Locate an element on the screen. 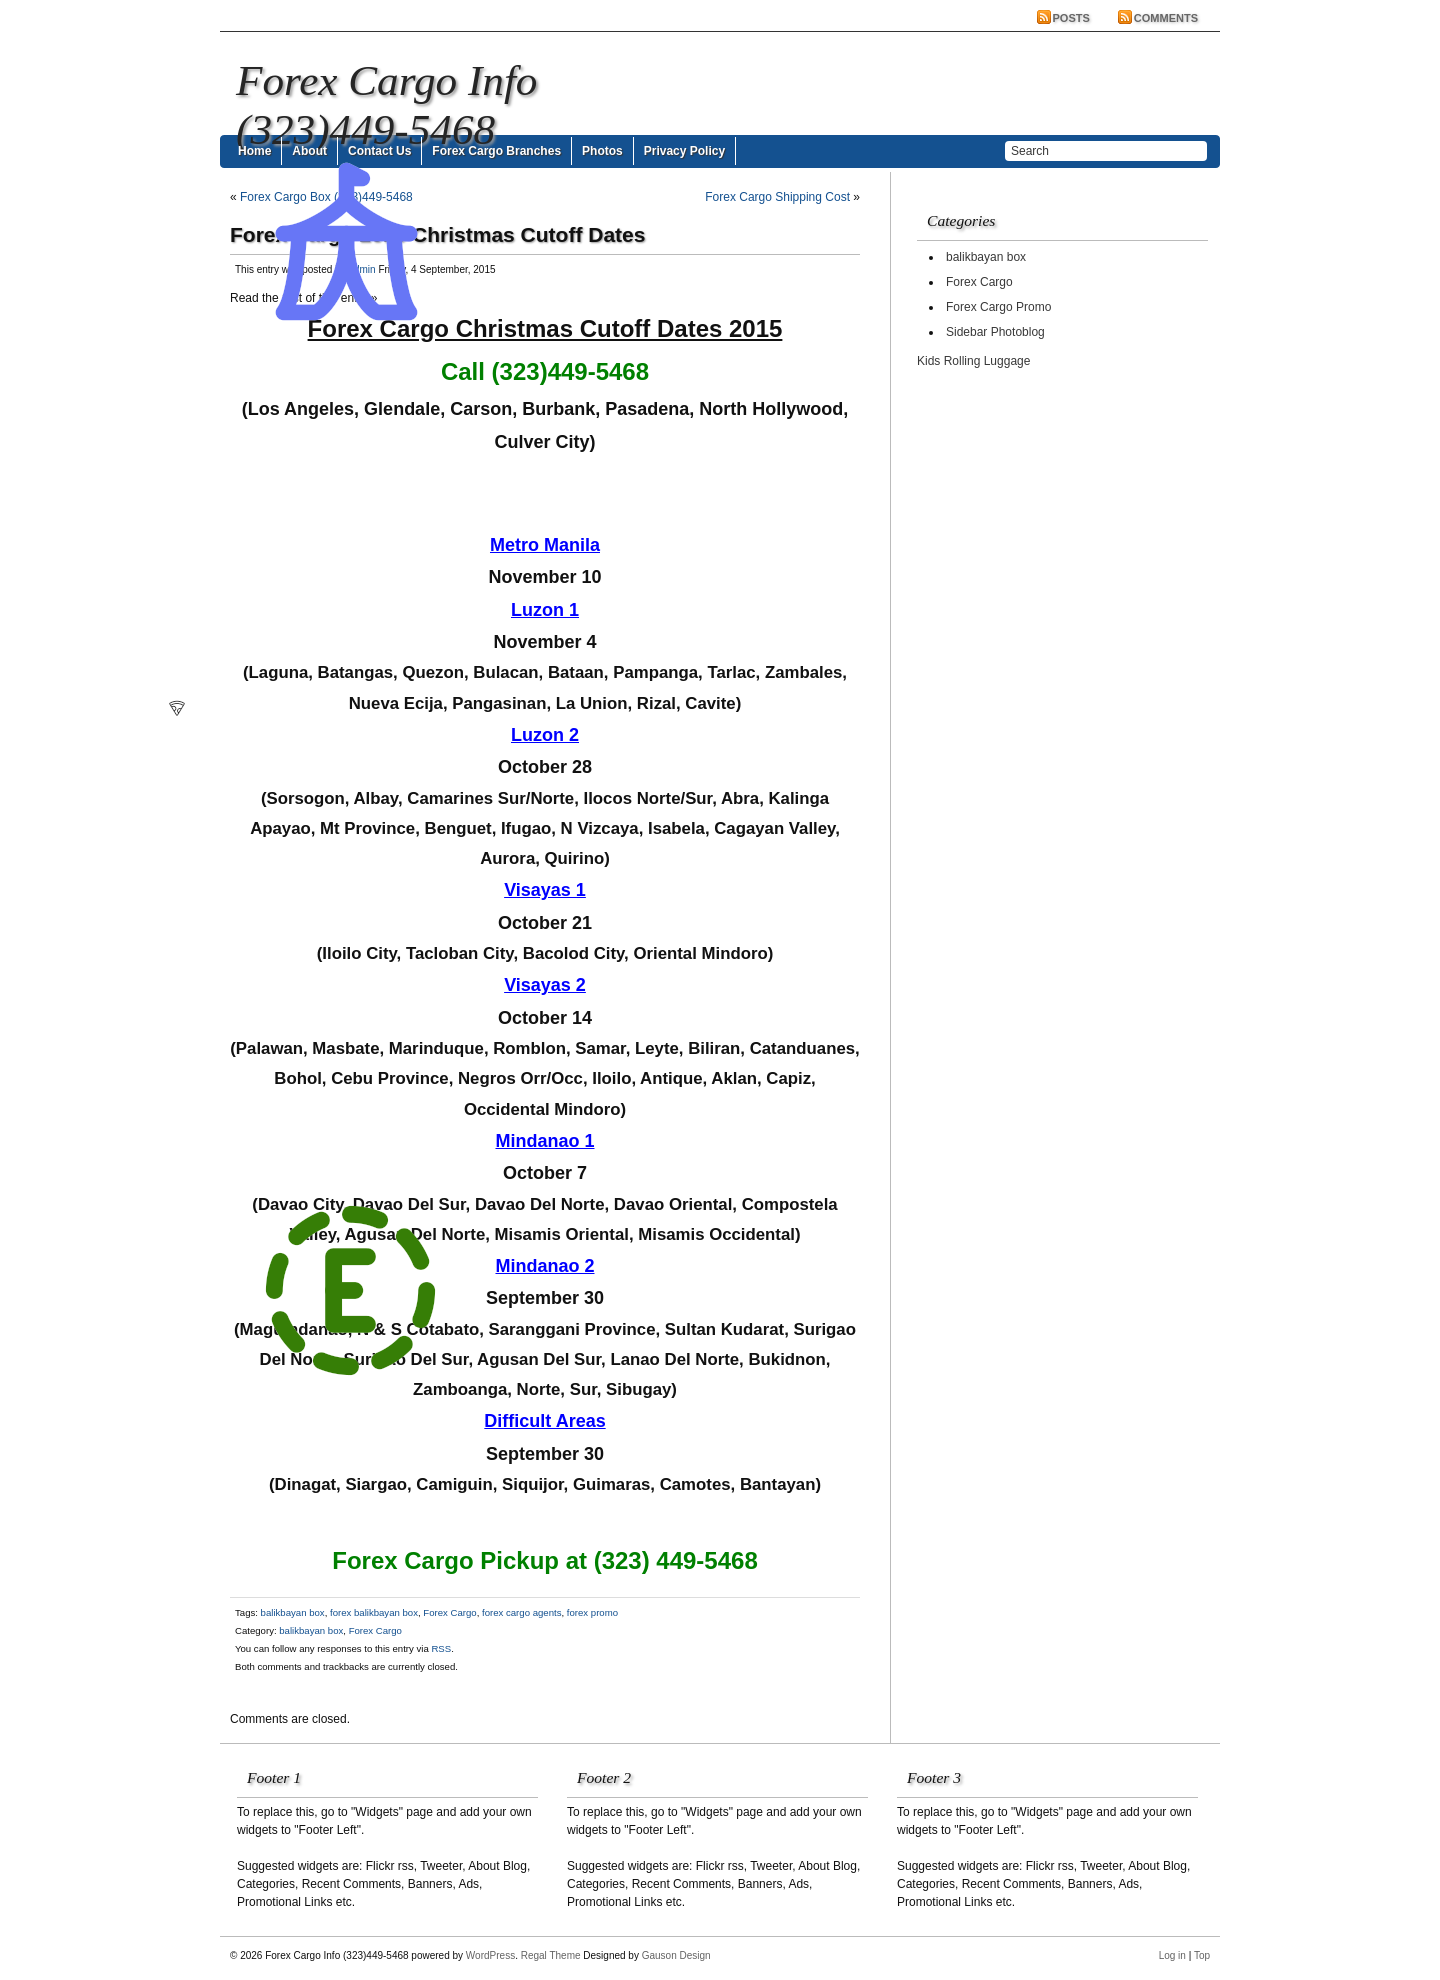 This screenshot has height=1980, width=1440. indicates a draft or pending email is located at coordinates (350, 1290).